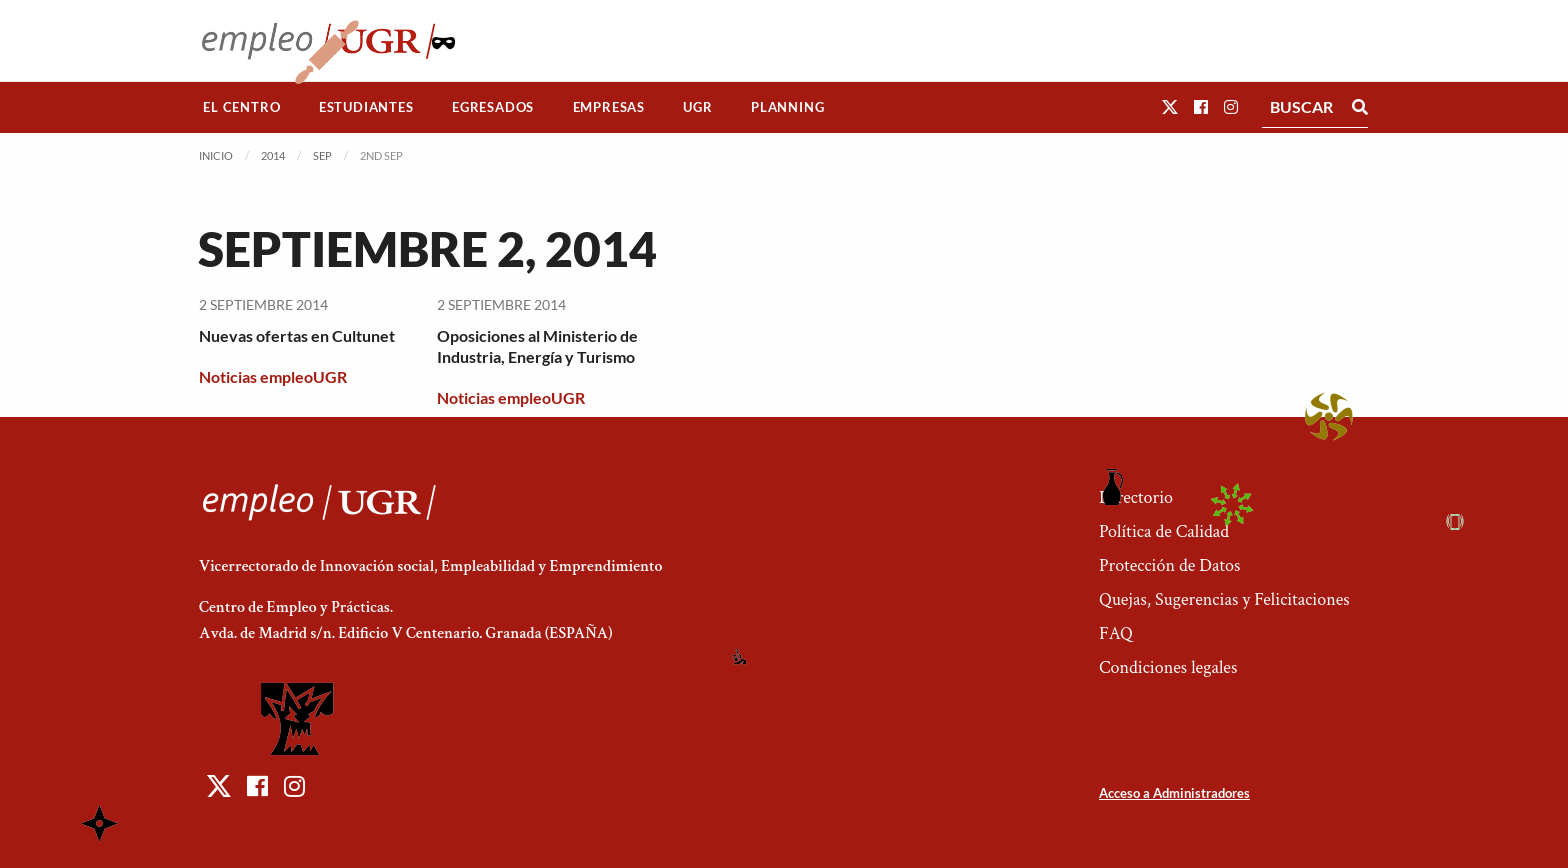 Image resolution: width=1568 pixels, height=868 pixels. Describe the element at coordinates (297, 719) in the screenshot. I see `indicates a cursed or haunted forest area` at that location.